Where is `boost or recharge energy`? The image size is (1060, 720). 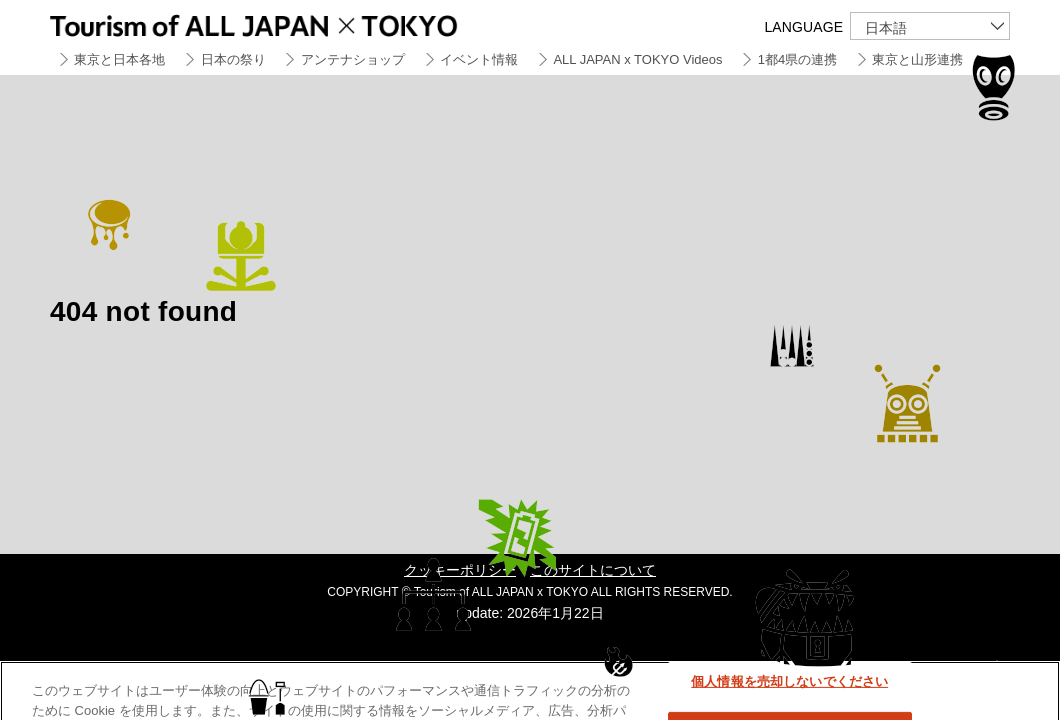
boost or recharge energy is located at coordinates (517, 538).